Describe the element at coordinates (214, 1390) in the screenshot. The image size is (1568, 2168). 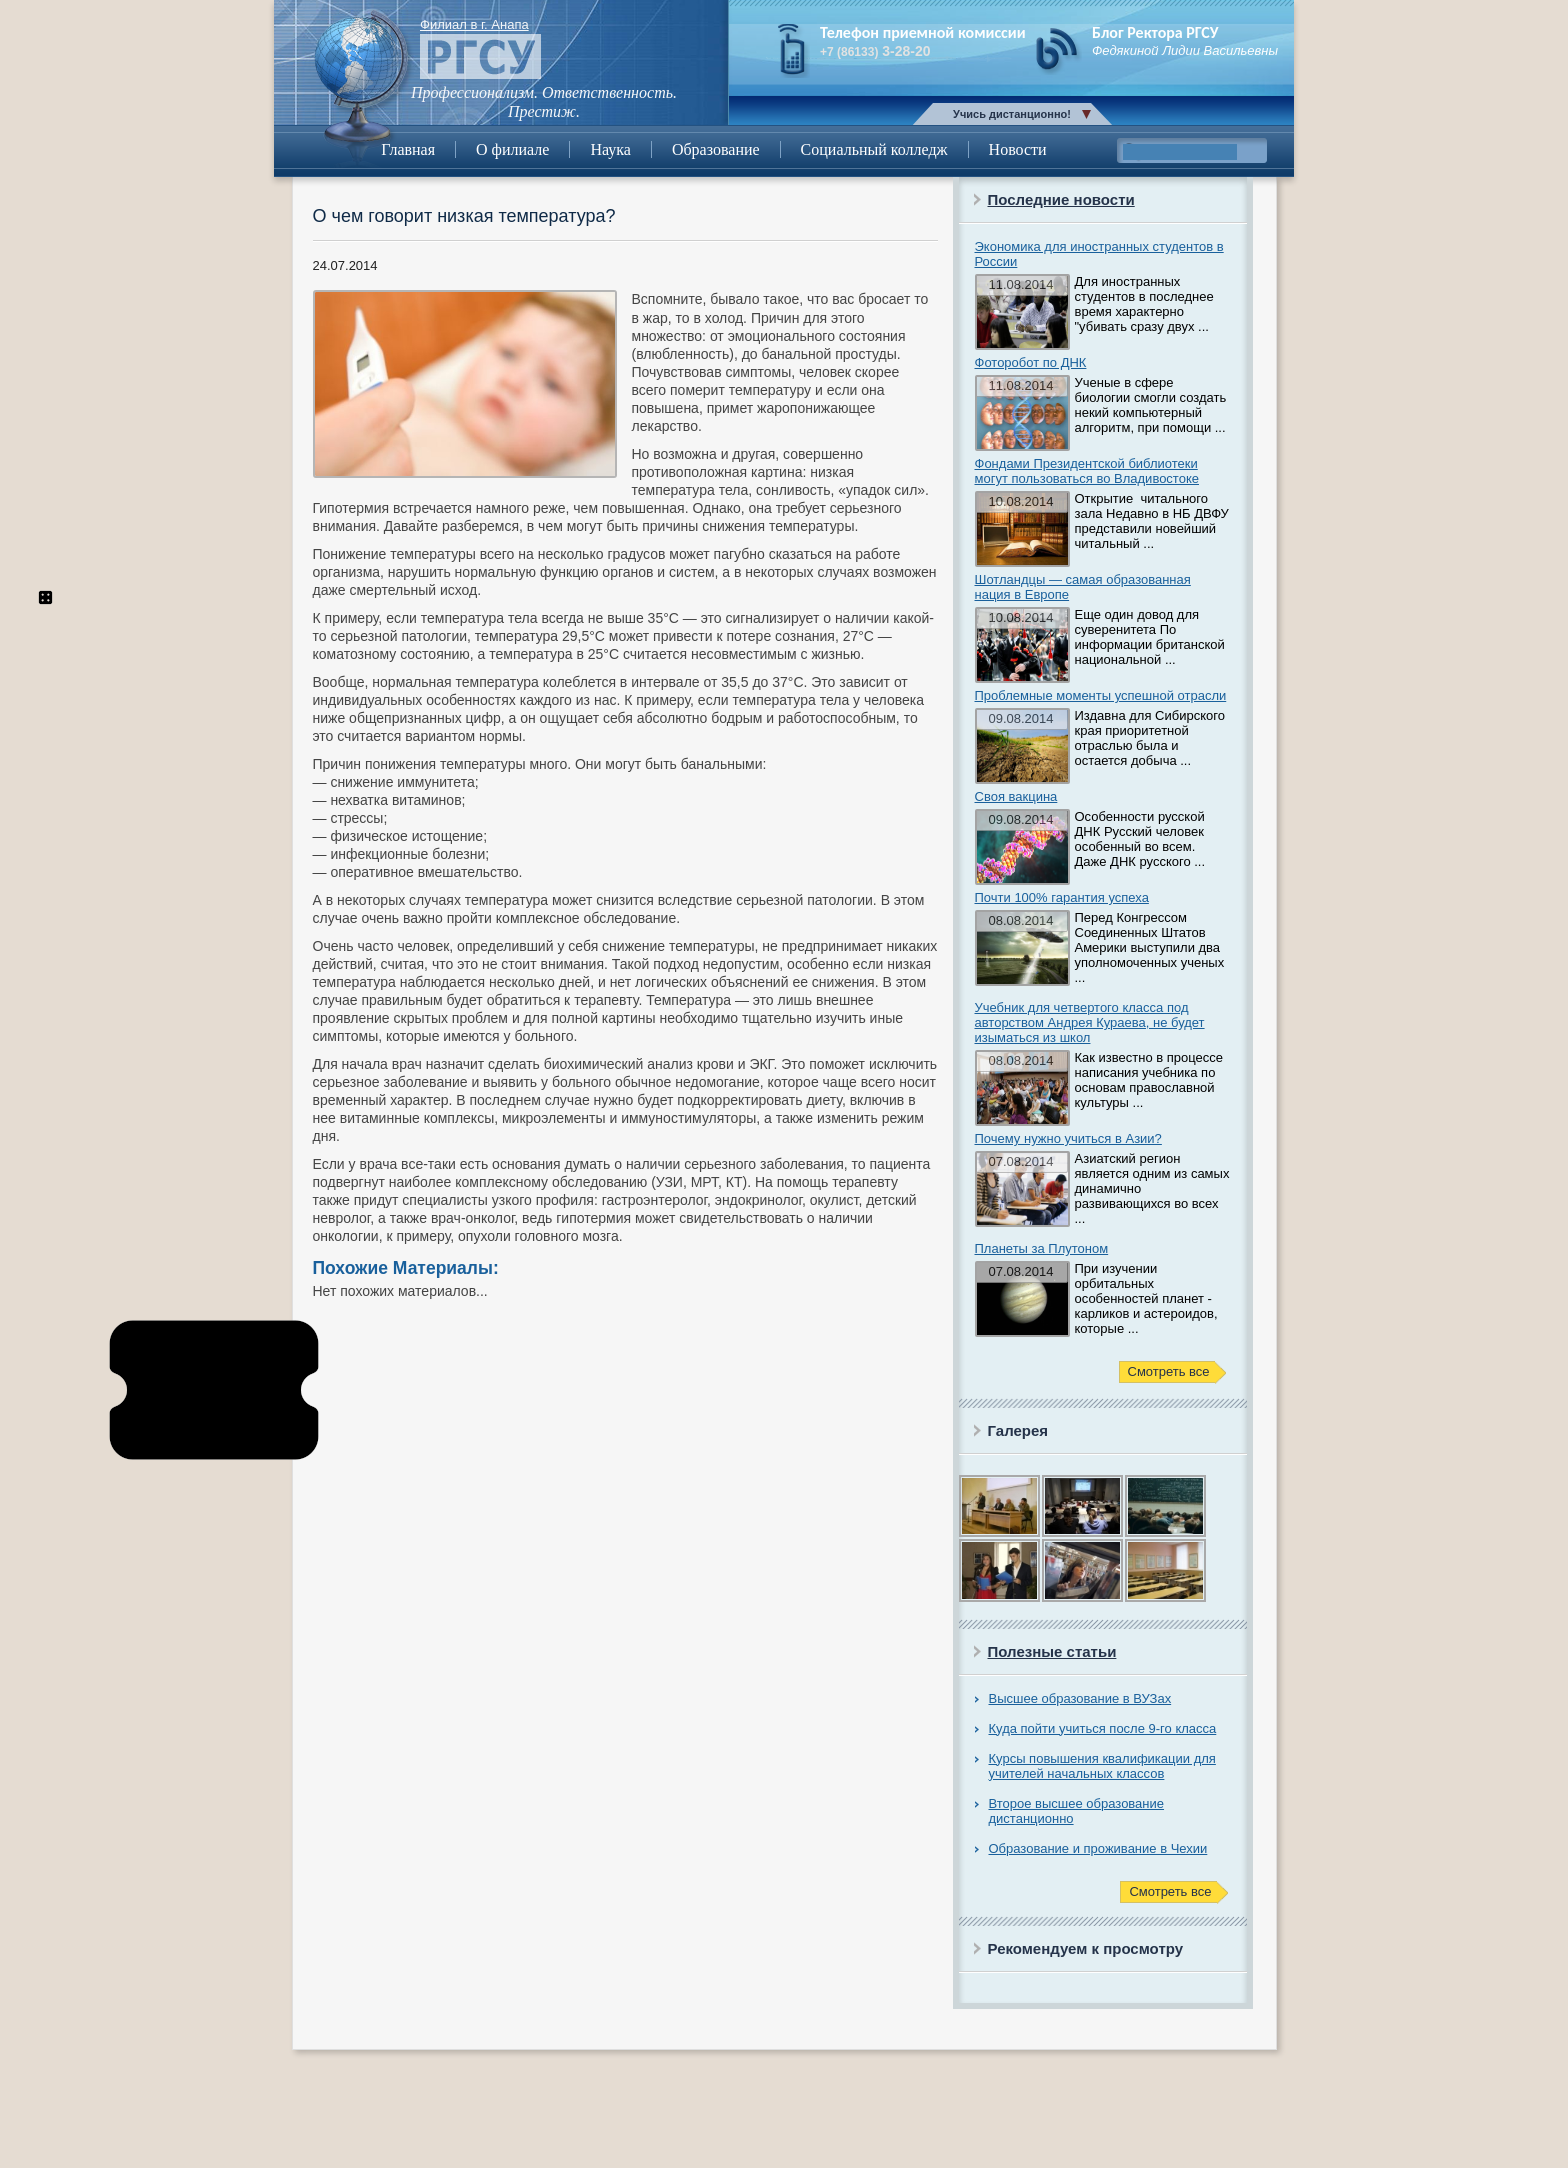
I see `view your tickets or passes` at that location.